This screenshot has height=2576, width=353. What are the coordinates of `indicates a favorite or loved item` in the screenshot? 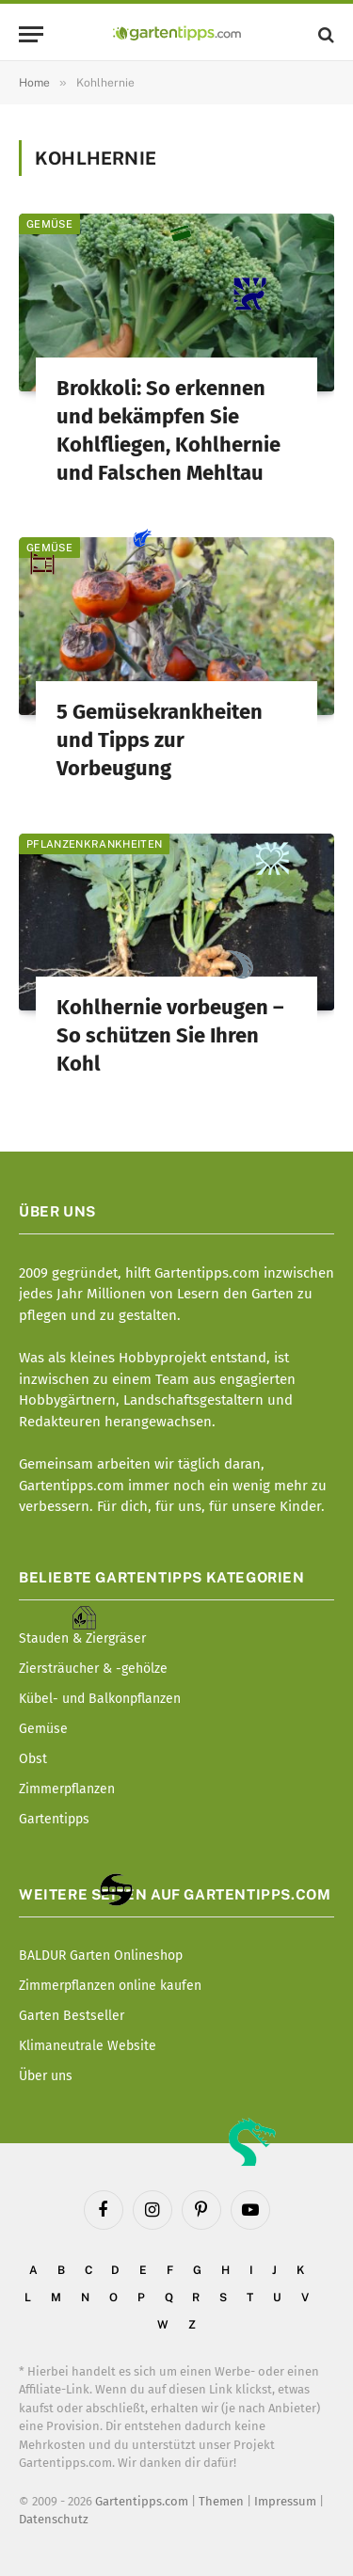 It's located at (272, 858).